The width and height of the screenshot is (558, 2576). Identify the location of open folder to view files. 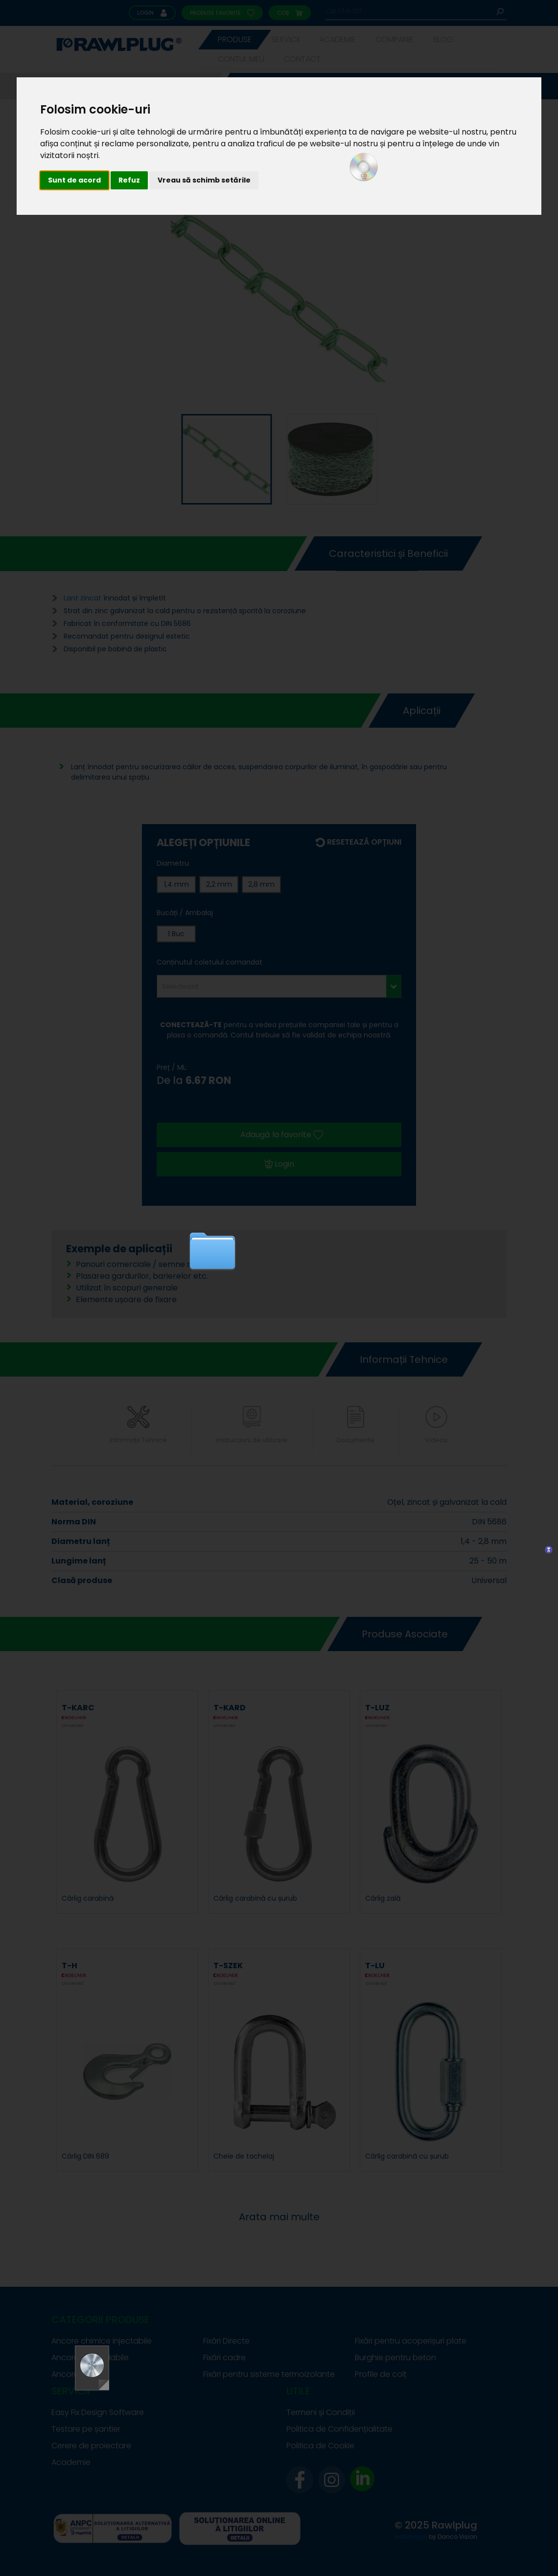
(212, 1251).